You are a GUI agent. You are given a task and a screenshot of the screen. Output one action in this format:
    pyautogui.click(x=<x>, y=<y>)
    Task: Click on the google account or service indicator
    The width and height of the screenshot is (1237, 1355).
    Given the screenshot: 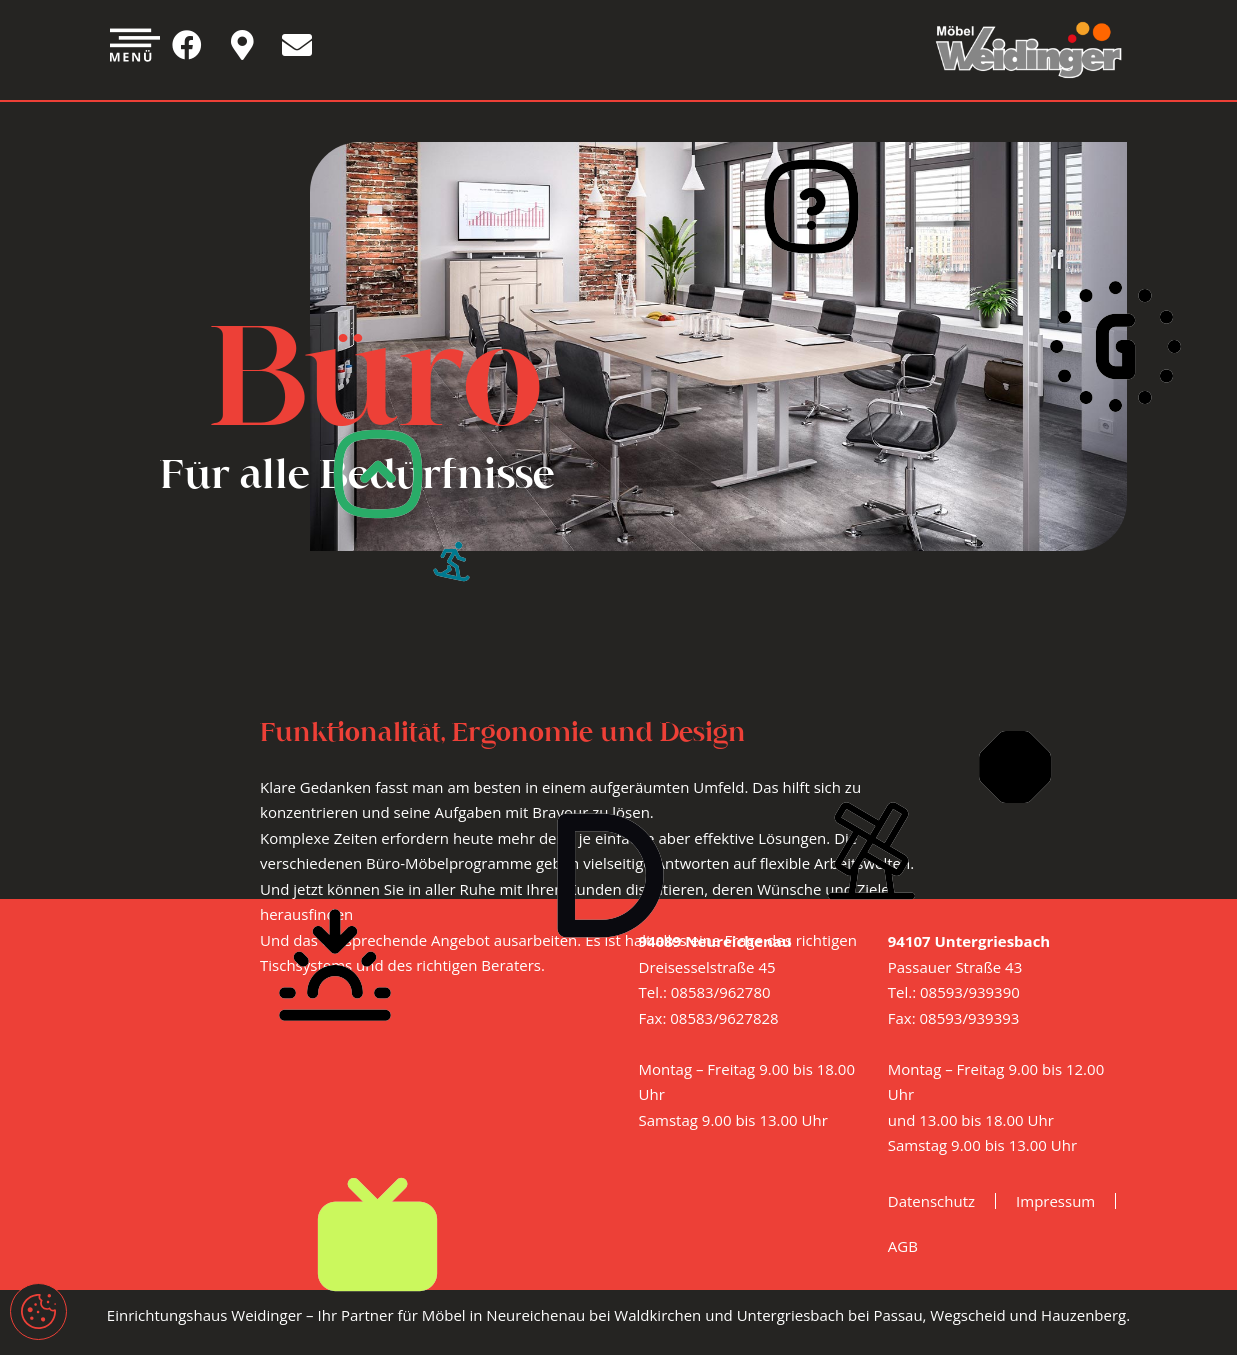 What is the action you would take?
    pyautogui.click(x=1115, y=346)
    